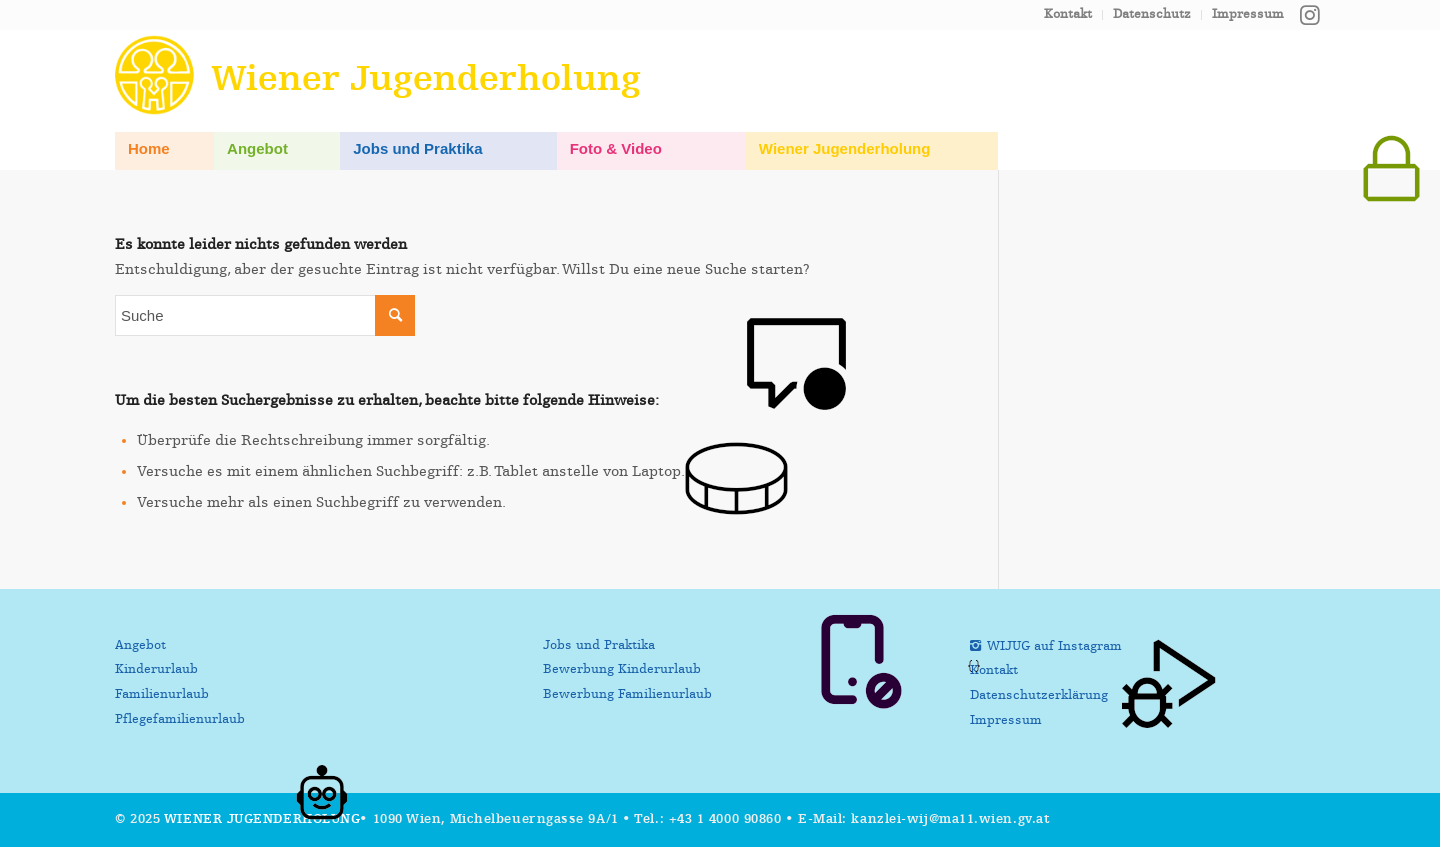 The width and height of the screenshot is (1440, 847). What do you see at coordinates (974, 666) in the screenshot?
I see `indicates a JSON file type` at bounding box center [974, 666].